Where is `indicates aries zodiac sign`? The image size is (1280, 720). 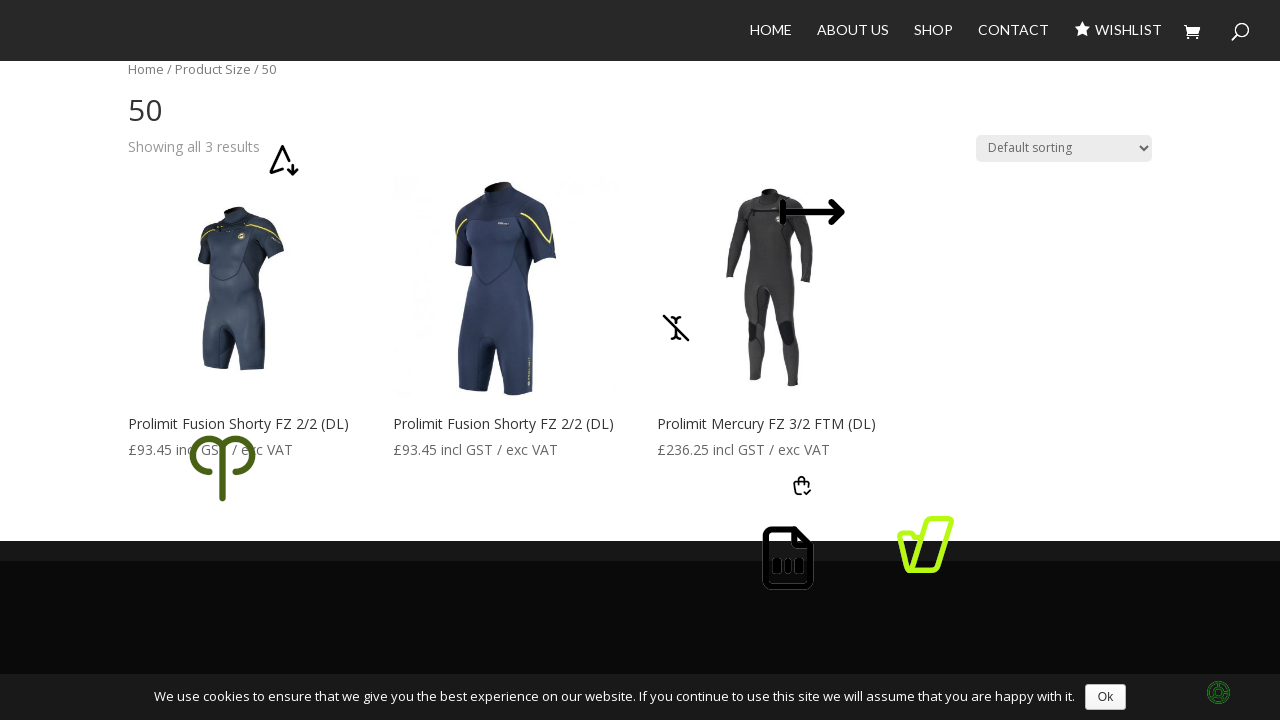 indicates aries zodiac sign is located at coordinates (222, 468).